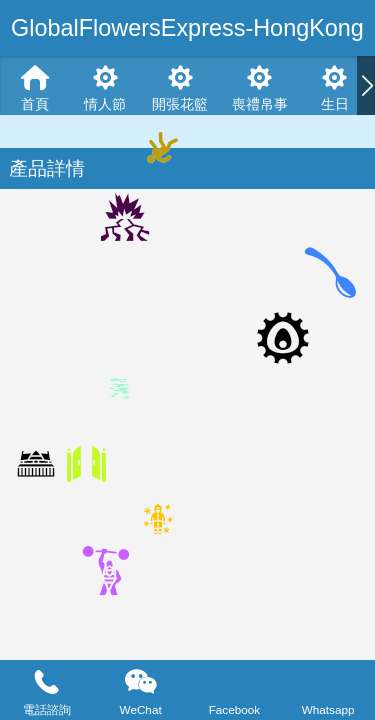 The width and height of the screenshot is (375, 720). Describe the element at coordinates (158, 519) in the screenshot. I see `indicates severe winter weather conditions` at that location.